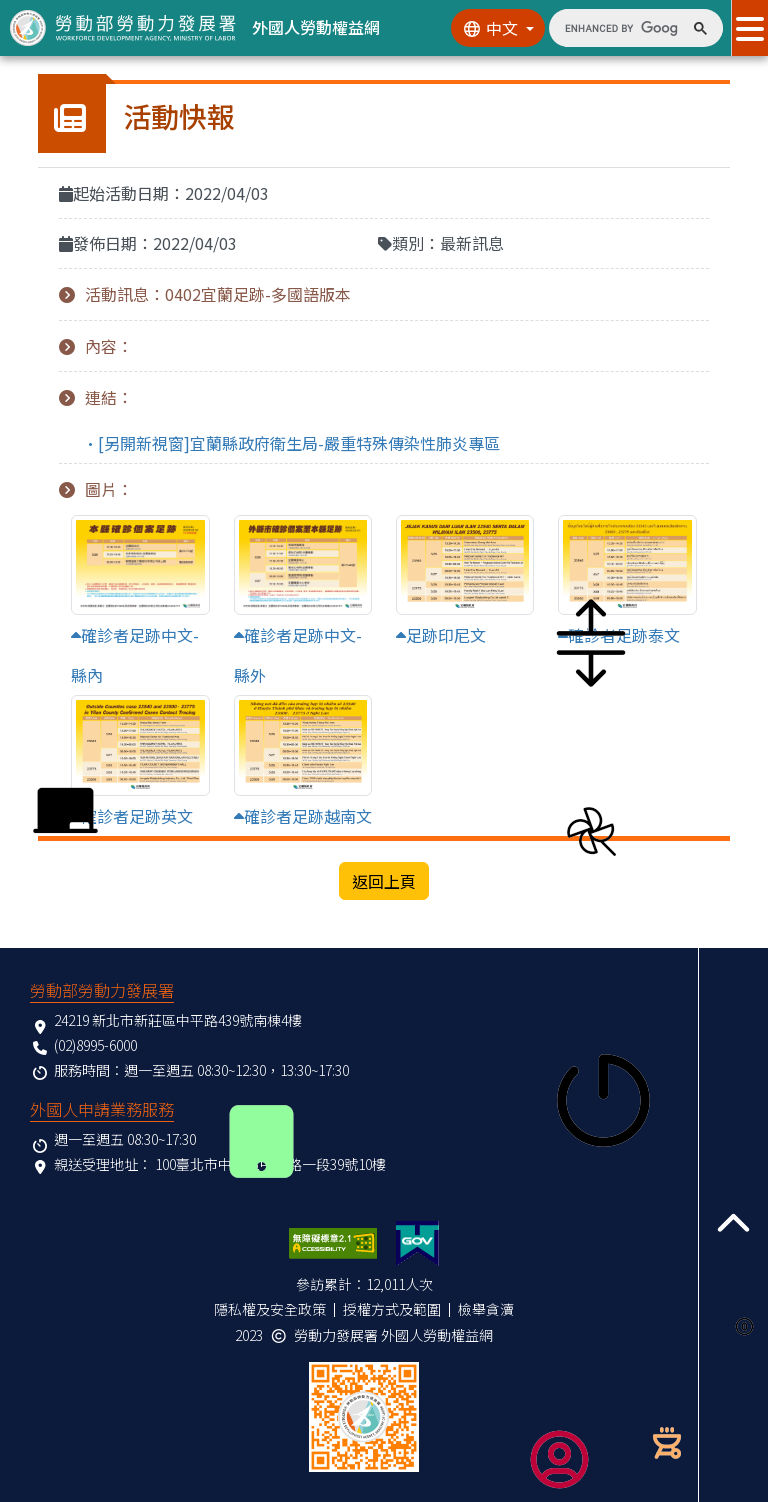 This screenshot has height=1502, width=768. Describe the element at coordinates (592, 832) in the screenshot. I see `indicates a playful or fun feature` at that location.